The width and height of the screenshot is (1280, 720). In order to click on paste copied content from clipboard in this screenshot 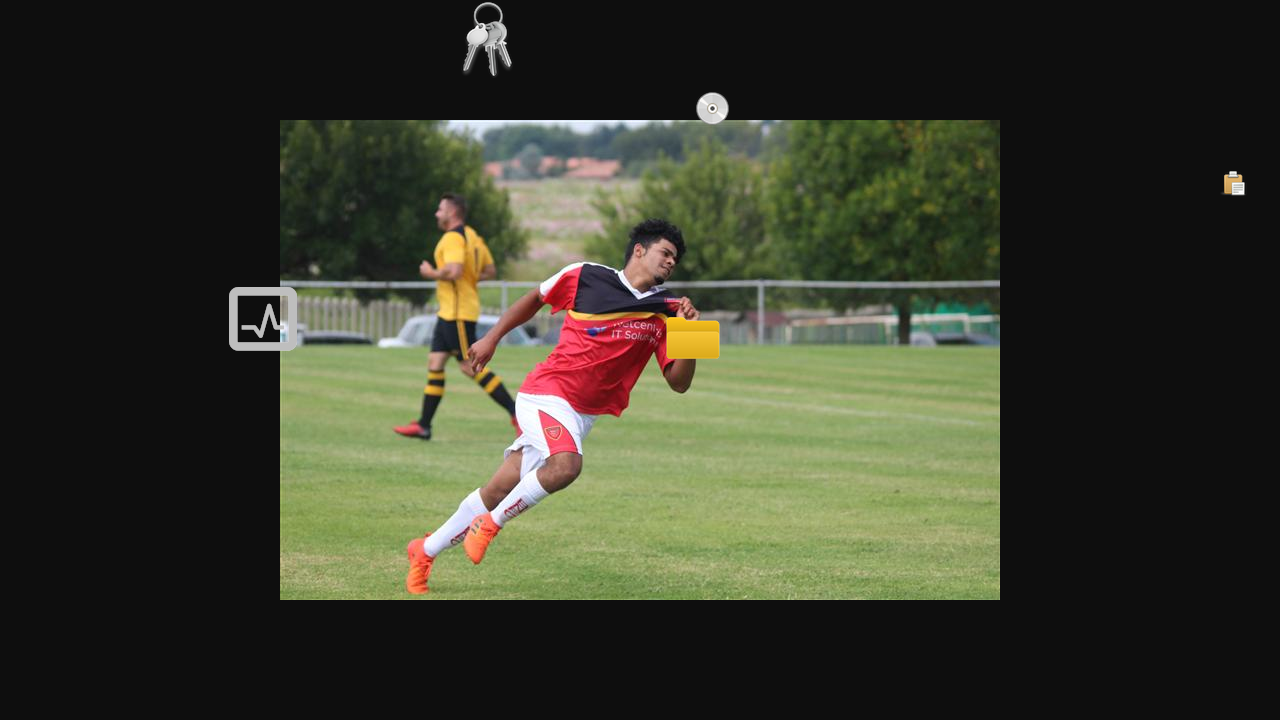, I will do `click(1234, 184)`.